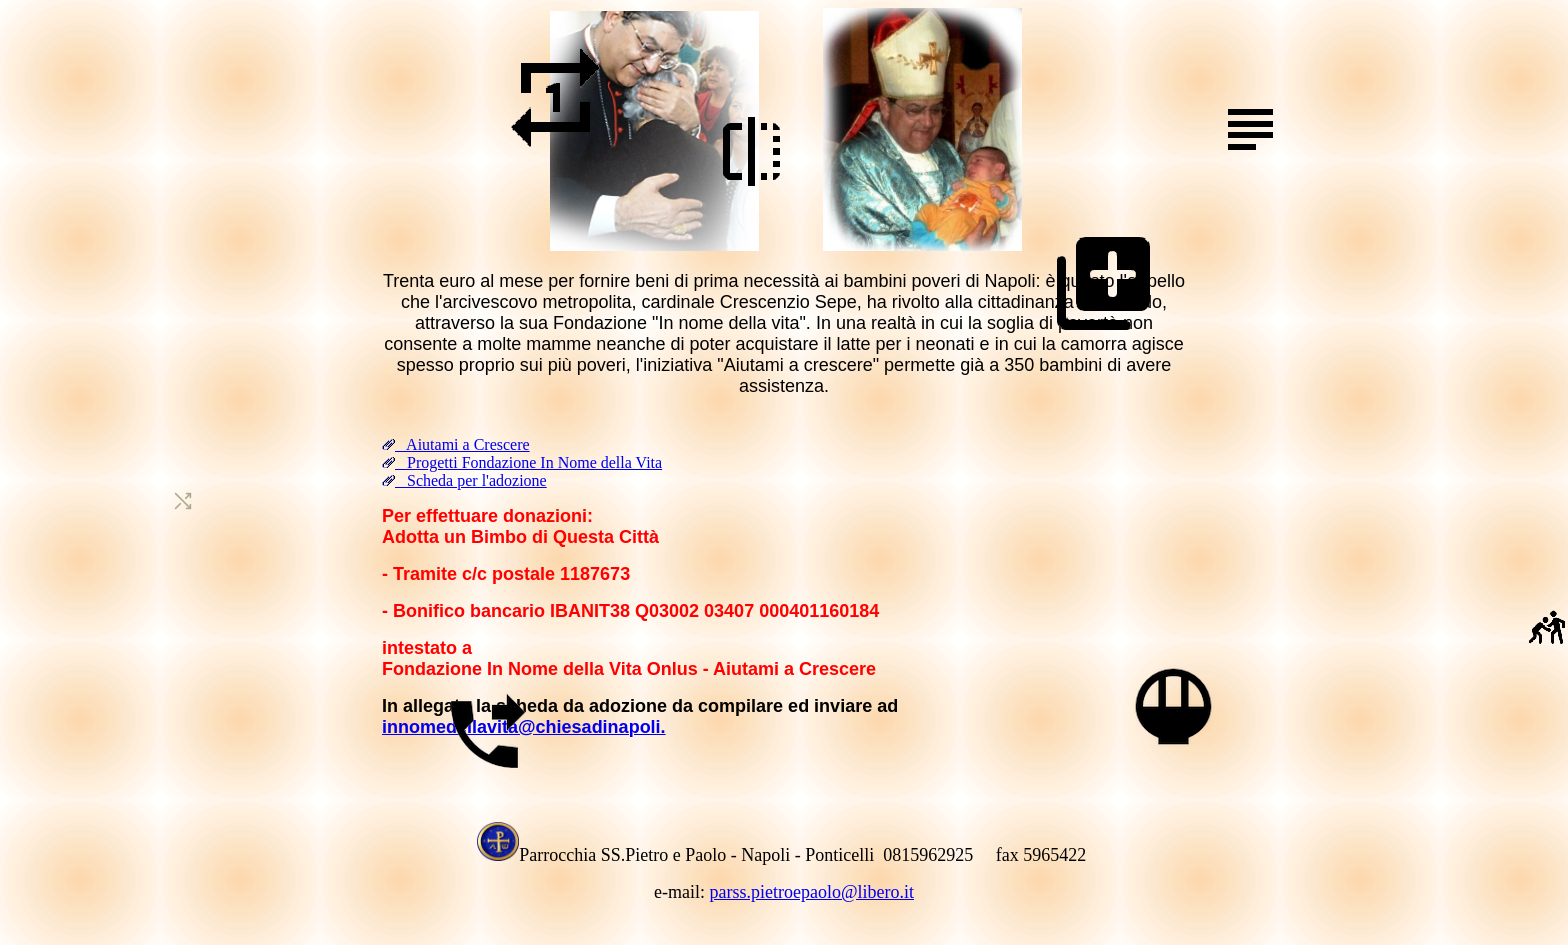  I want to click on flip image horizontally, so click(751, 151).